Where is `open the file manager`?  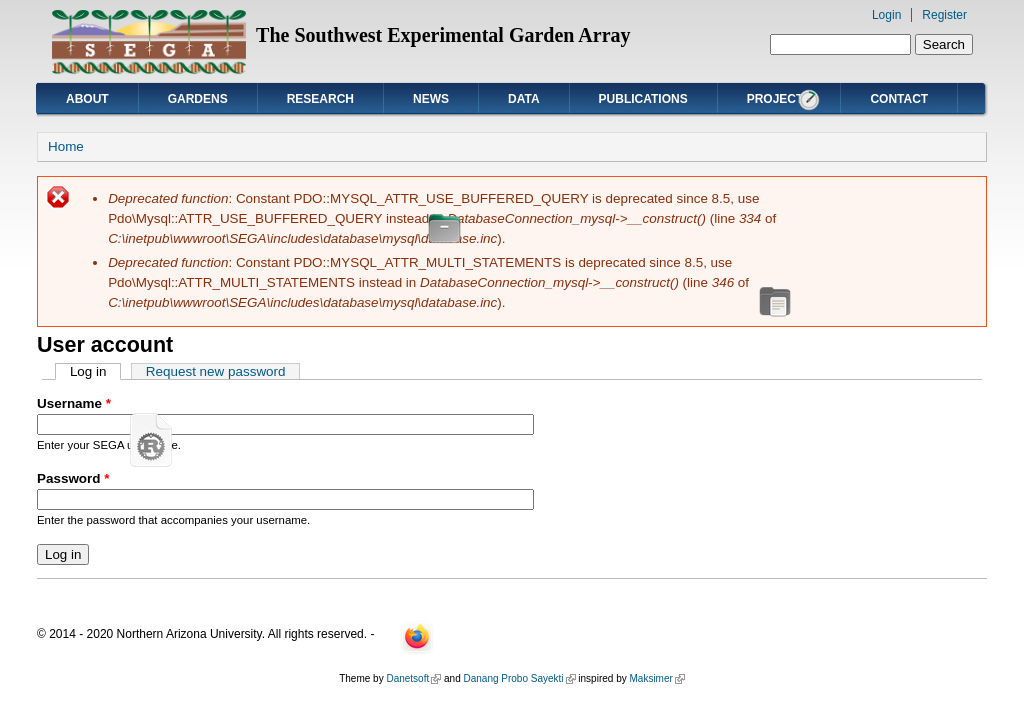
open the file manager is located at coordinates (444, 228).